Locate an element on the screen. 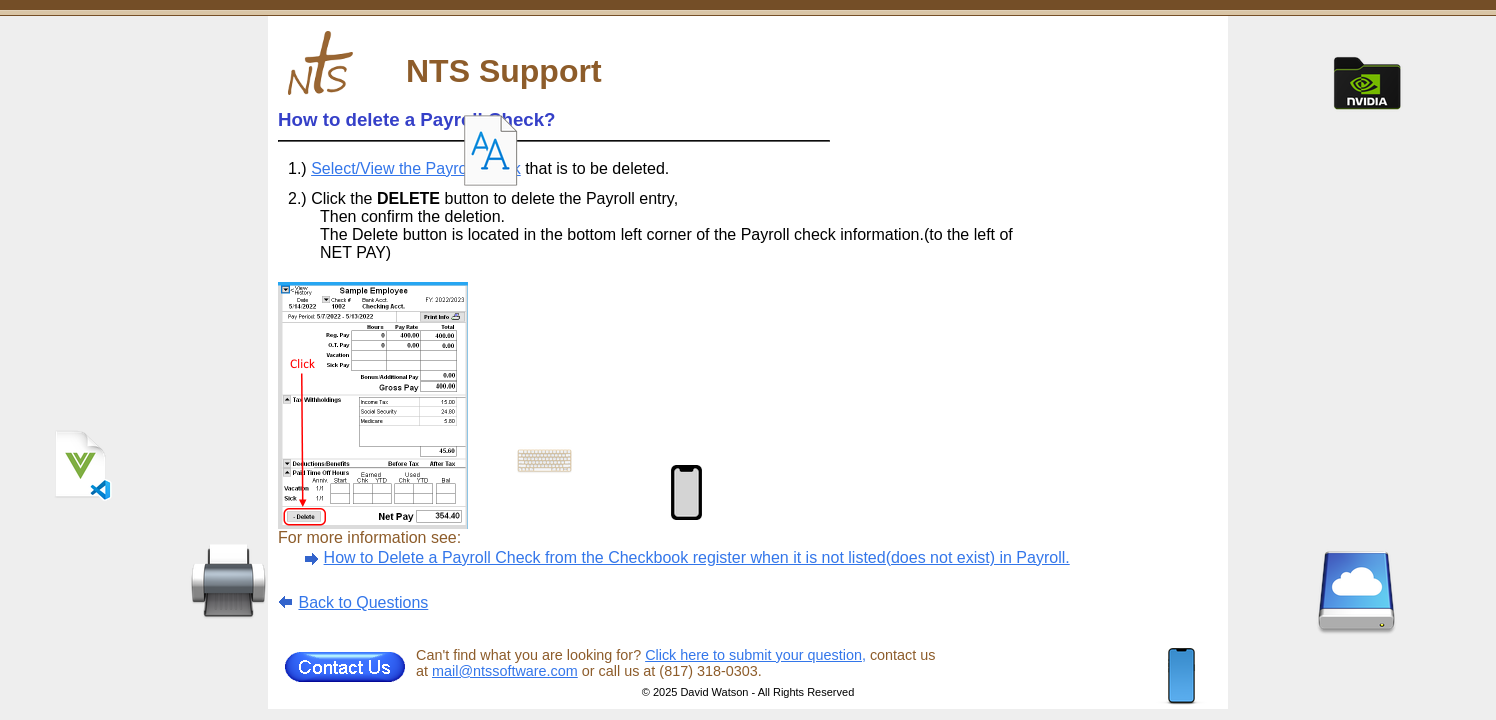 Image resolution: width=1496 pixels, height=720 pixels. iPhone with Face ID in device sidebar is located at coordinates (686, 492).